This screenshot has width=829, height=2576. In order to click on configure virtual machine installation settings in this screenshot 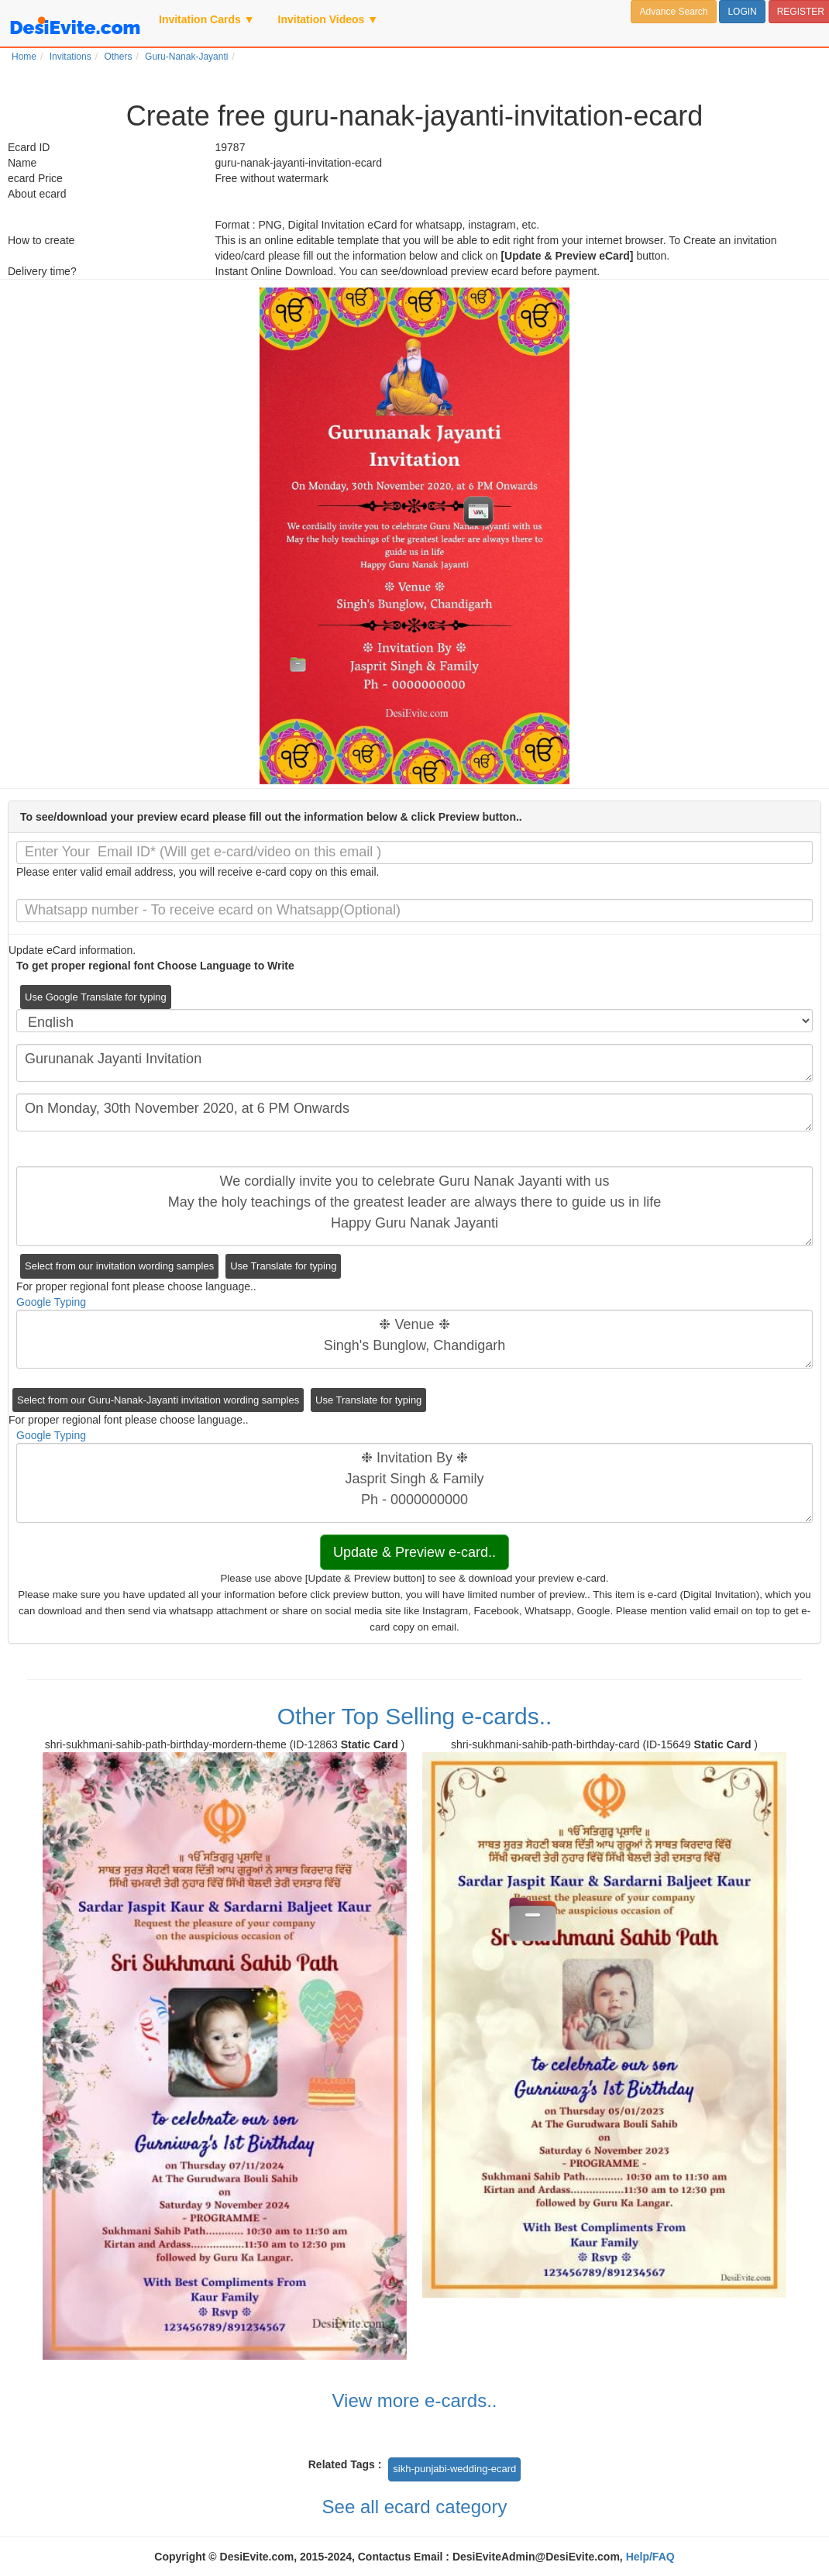, I will do `click(478, 511)`.